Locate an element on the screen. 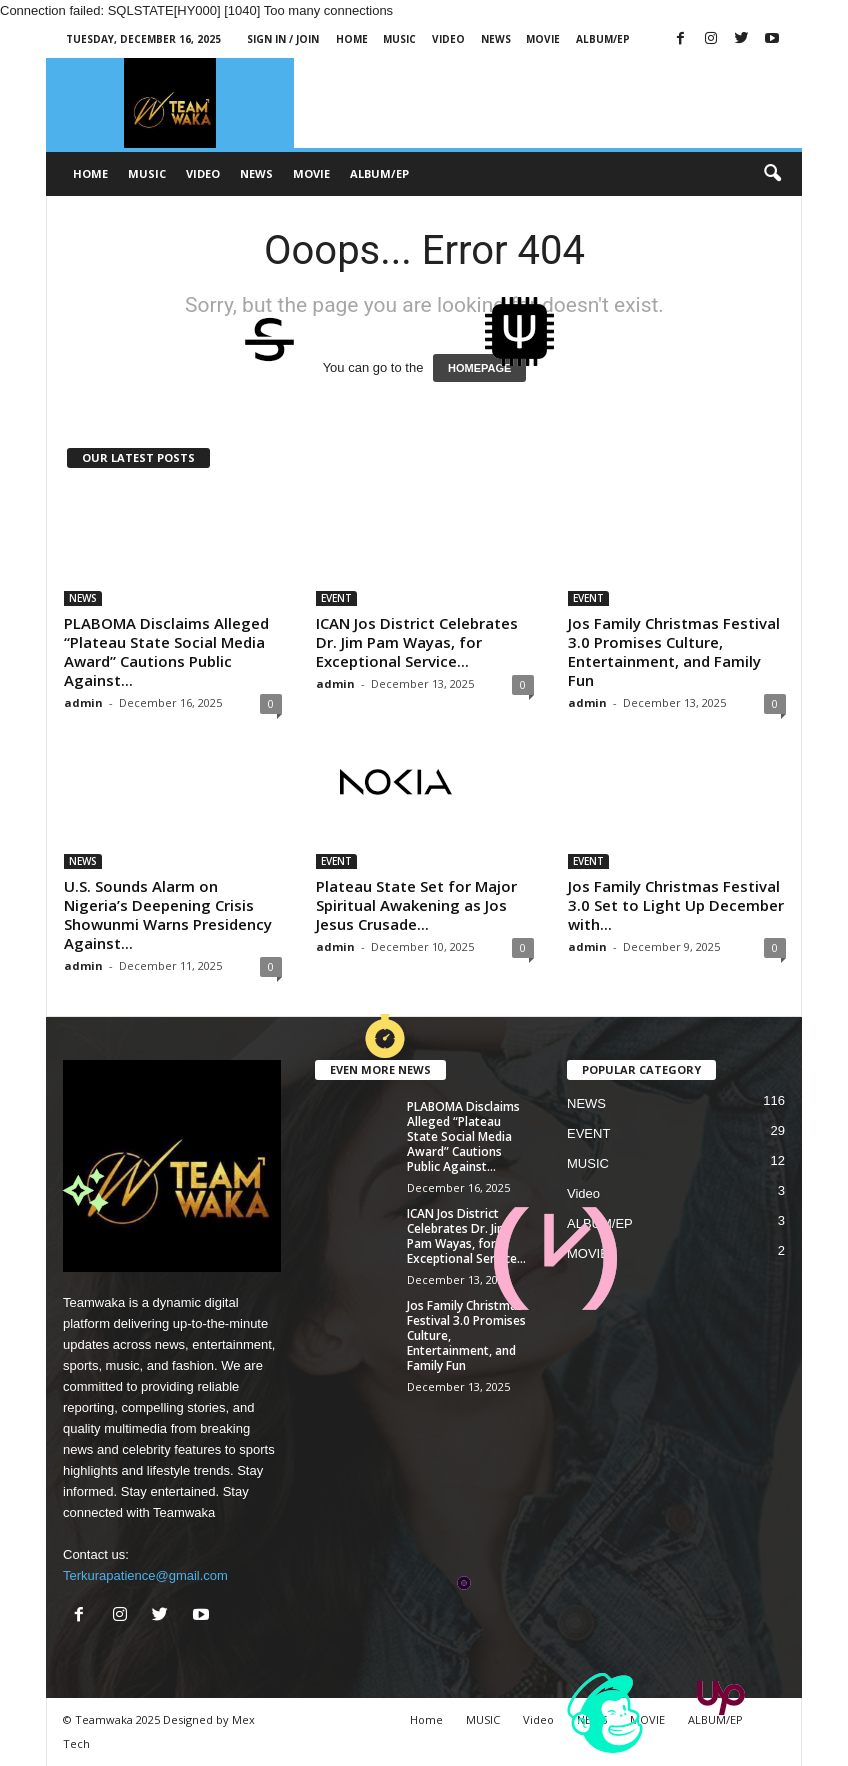 This screenshot has height=1766, width=848. indicates AI-generated or enhanced content is located at coordinates (86, 1190).